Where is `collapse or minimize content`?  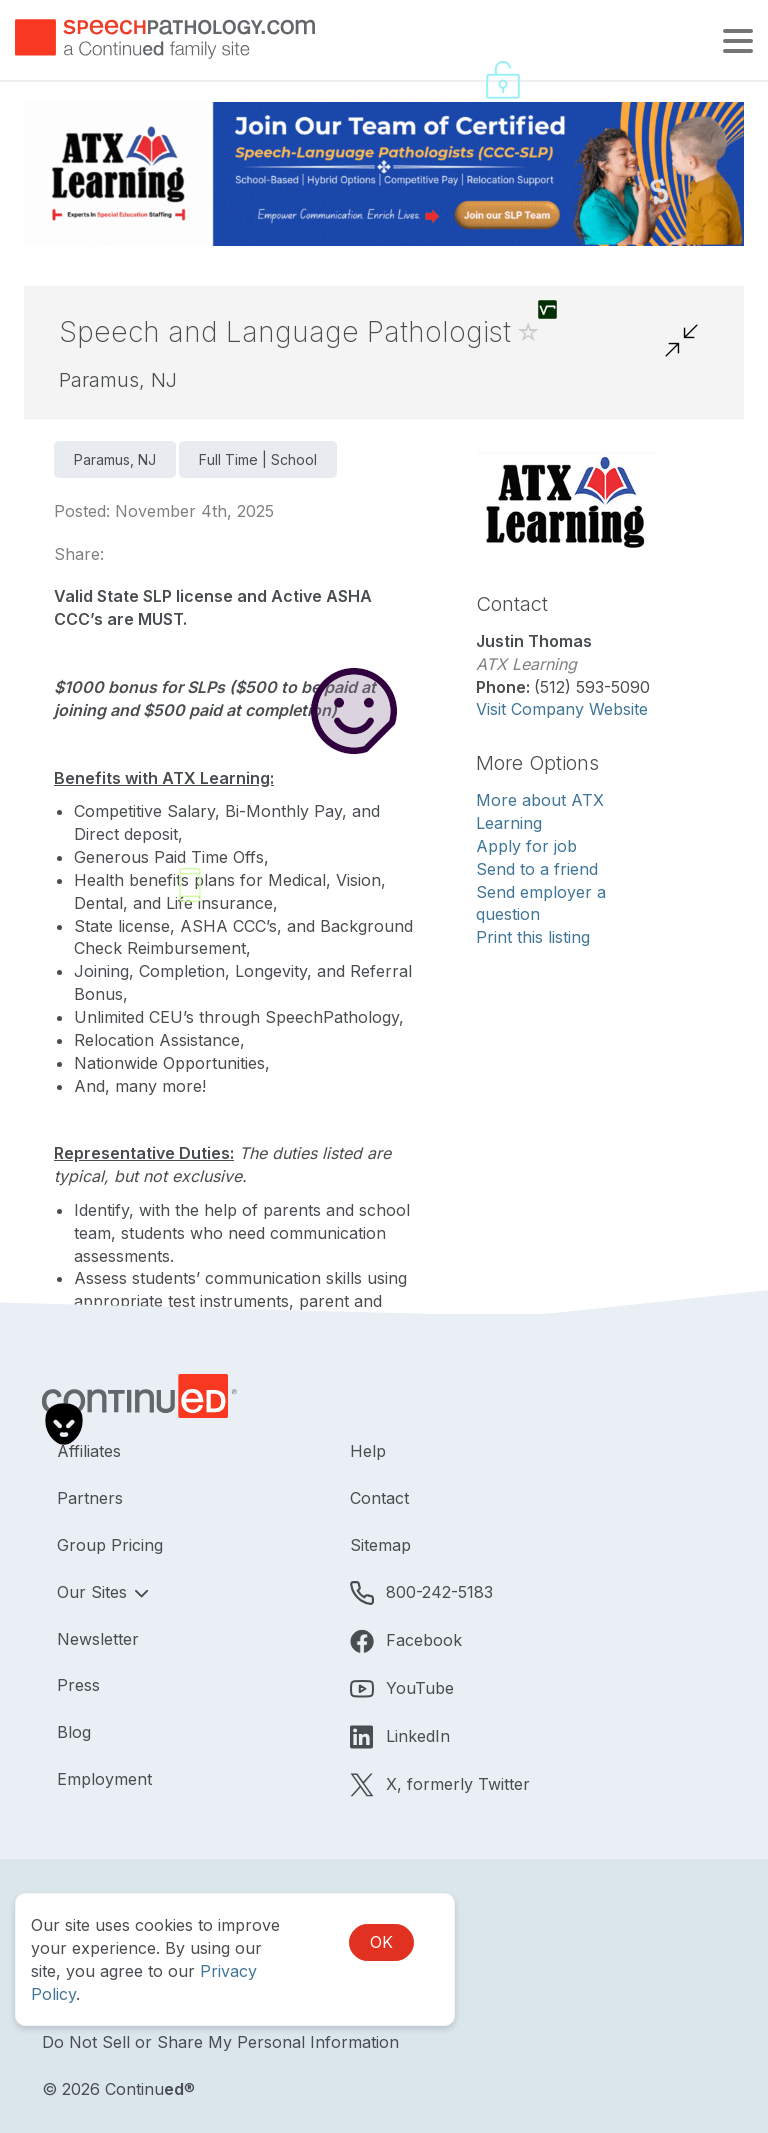
collapse or minimize content is located at coordinates (681, 340).